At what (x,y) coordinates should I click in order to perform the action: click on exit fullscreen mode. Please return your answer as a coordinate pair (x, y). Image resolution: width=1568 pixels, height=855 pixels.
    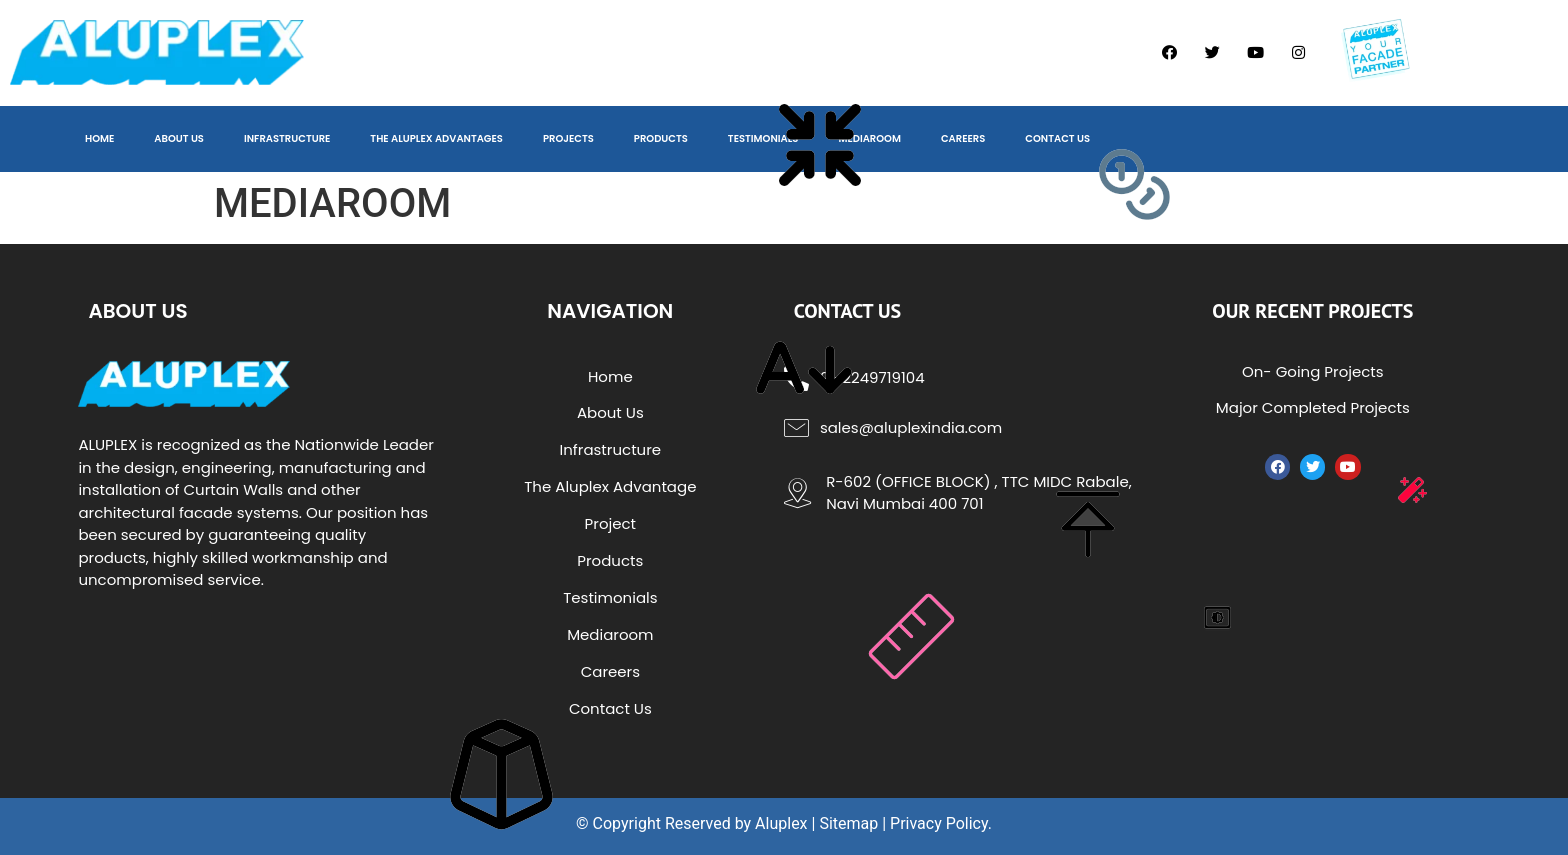
    Looking at the image, I should click on (820, 145).